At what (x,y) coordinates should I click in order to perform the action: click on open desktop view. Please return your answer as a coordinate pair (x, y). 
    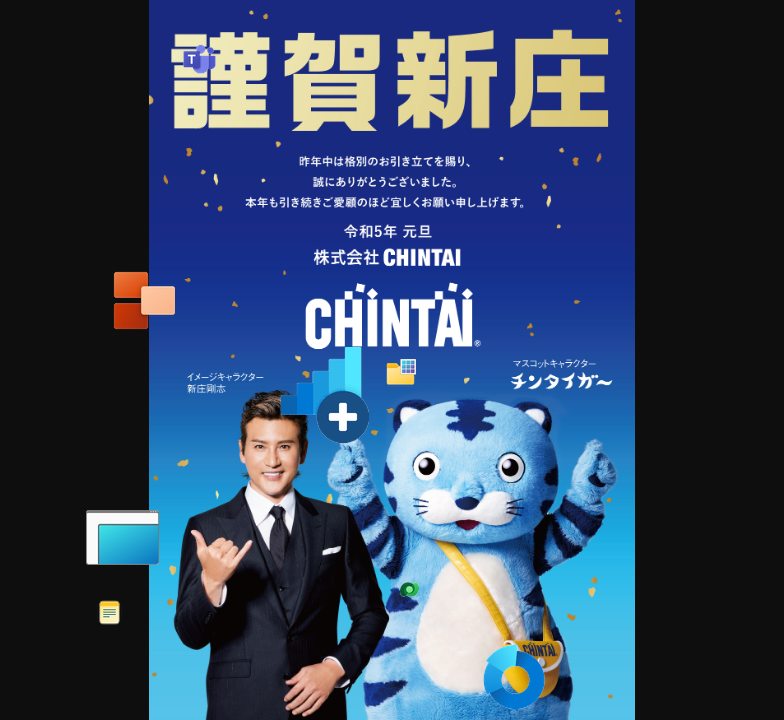
    Looking at the image, I should click on (122, 537).